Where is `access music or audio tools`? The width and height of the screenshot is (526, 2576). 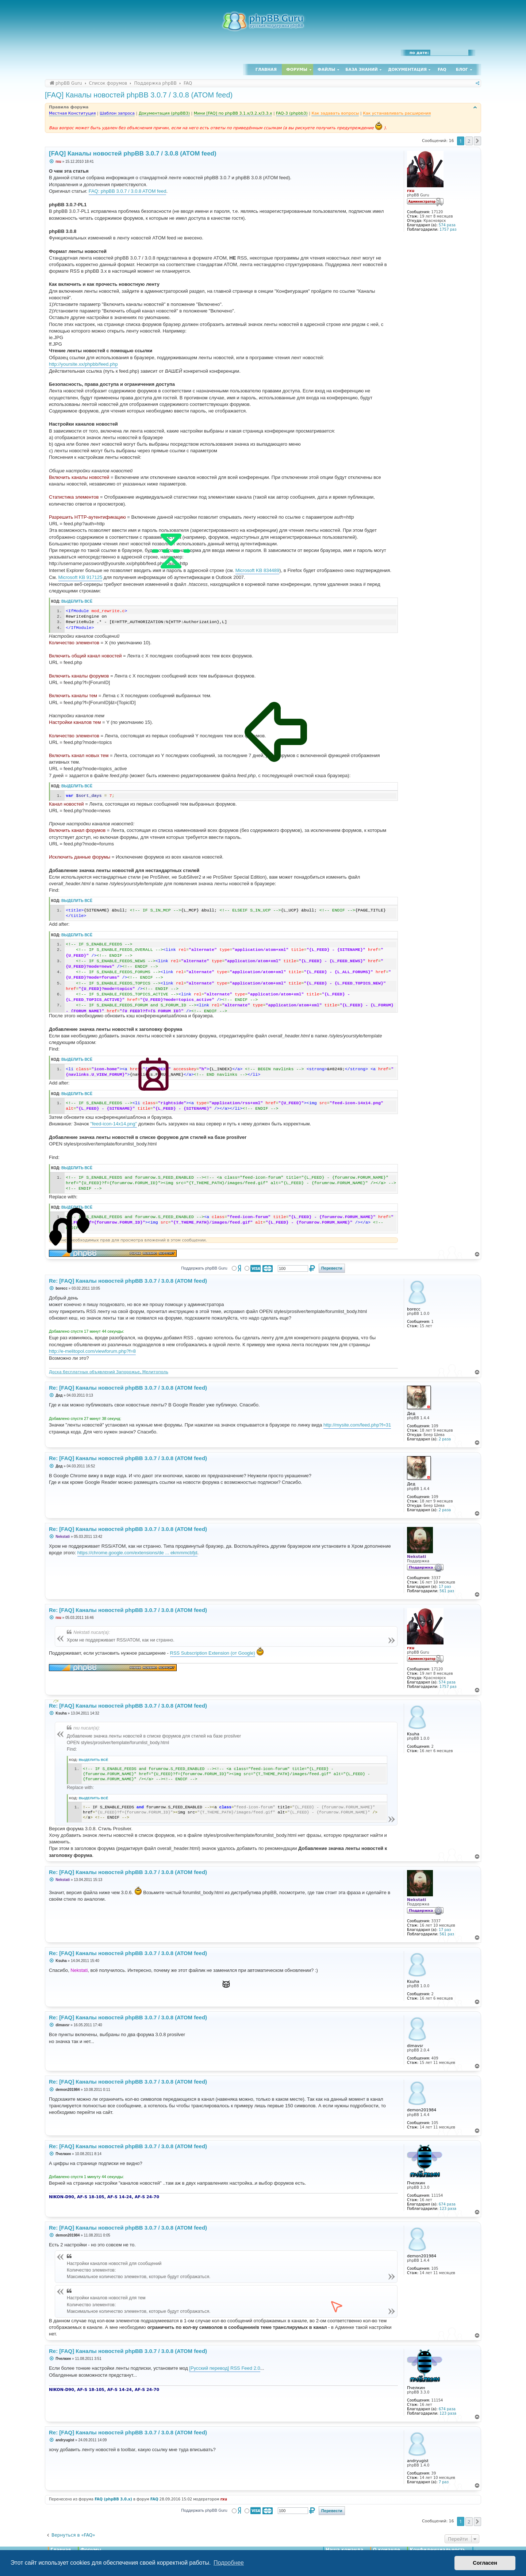
access music or audio tools is located at coordinates (226, 1984).